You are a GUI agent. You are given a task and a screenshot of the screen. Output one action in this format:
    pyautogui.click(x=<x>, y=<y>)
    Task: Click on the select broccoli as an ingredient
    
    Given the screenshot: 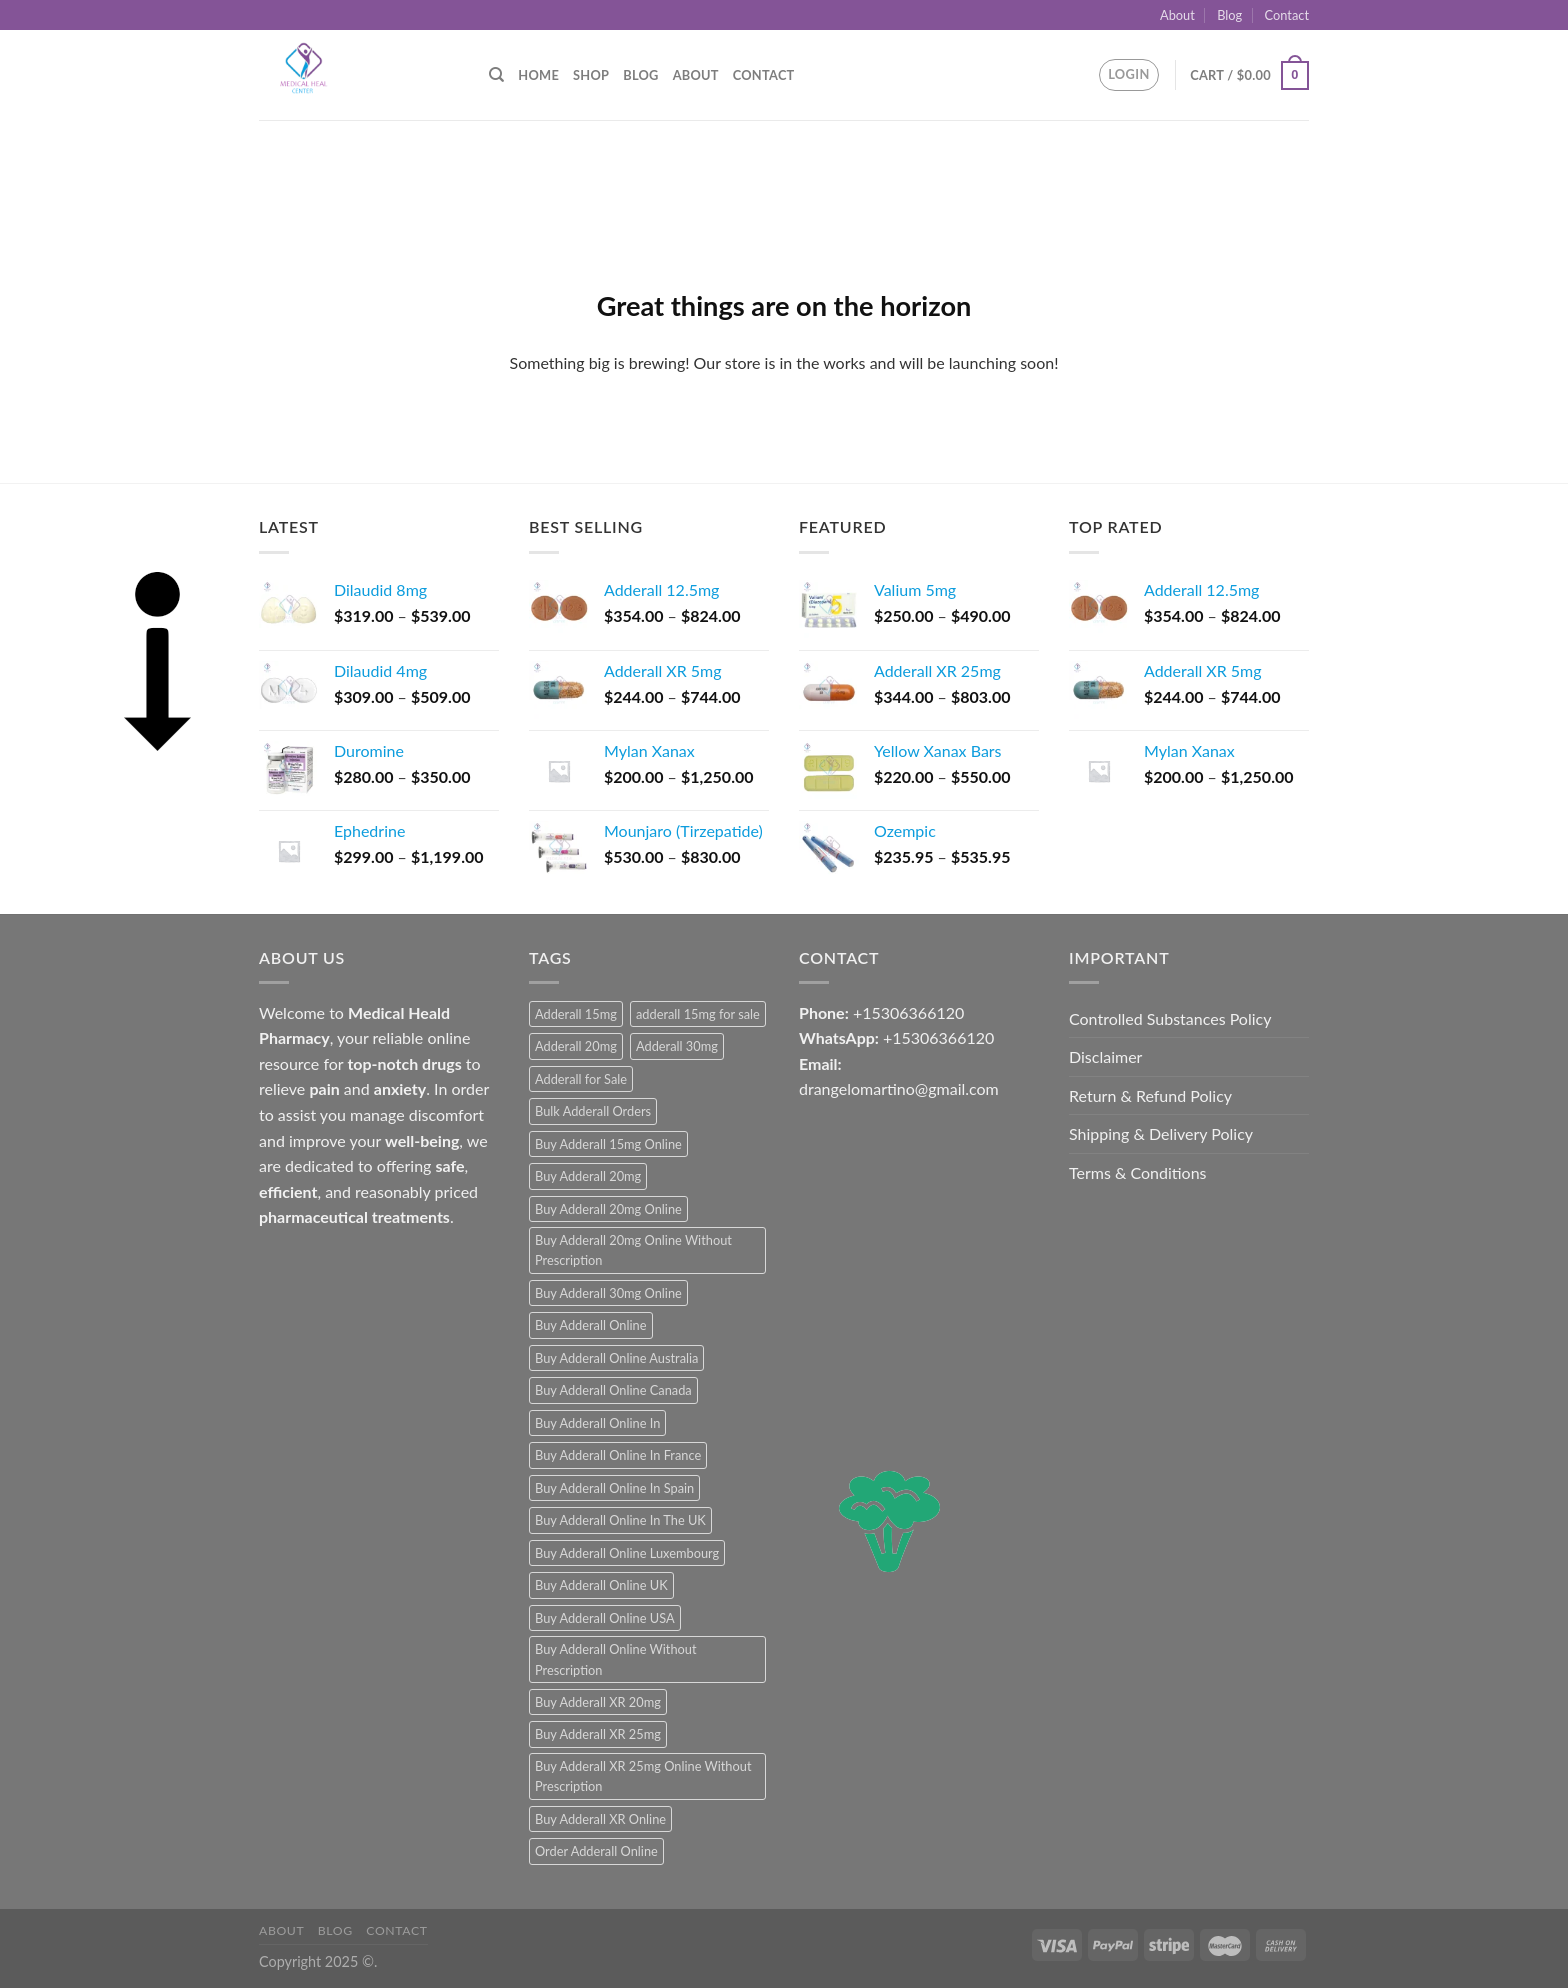 What is the action you would take?
    pyautogui.click(x=889, y=1521)
    